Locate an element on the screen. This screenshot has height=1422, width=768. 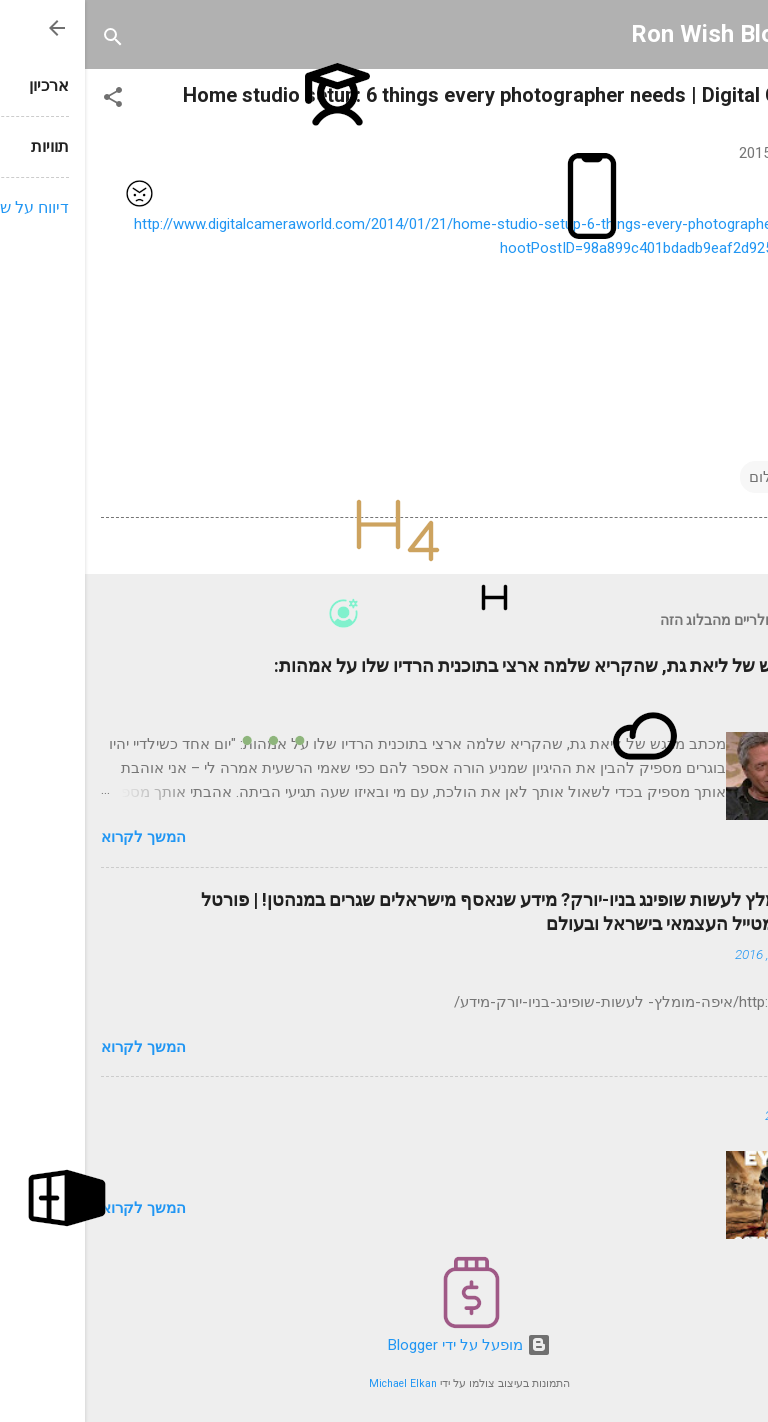
access user profile settings is located at coordinates (343, 613).